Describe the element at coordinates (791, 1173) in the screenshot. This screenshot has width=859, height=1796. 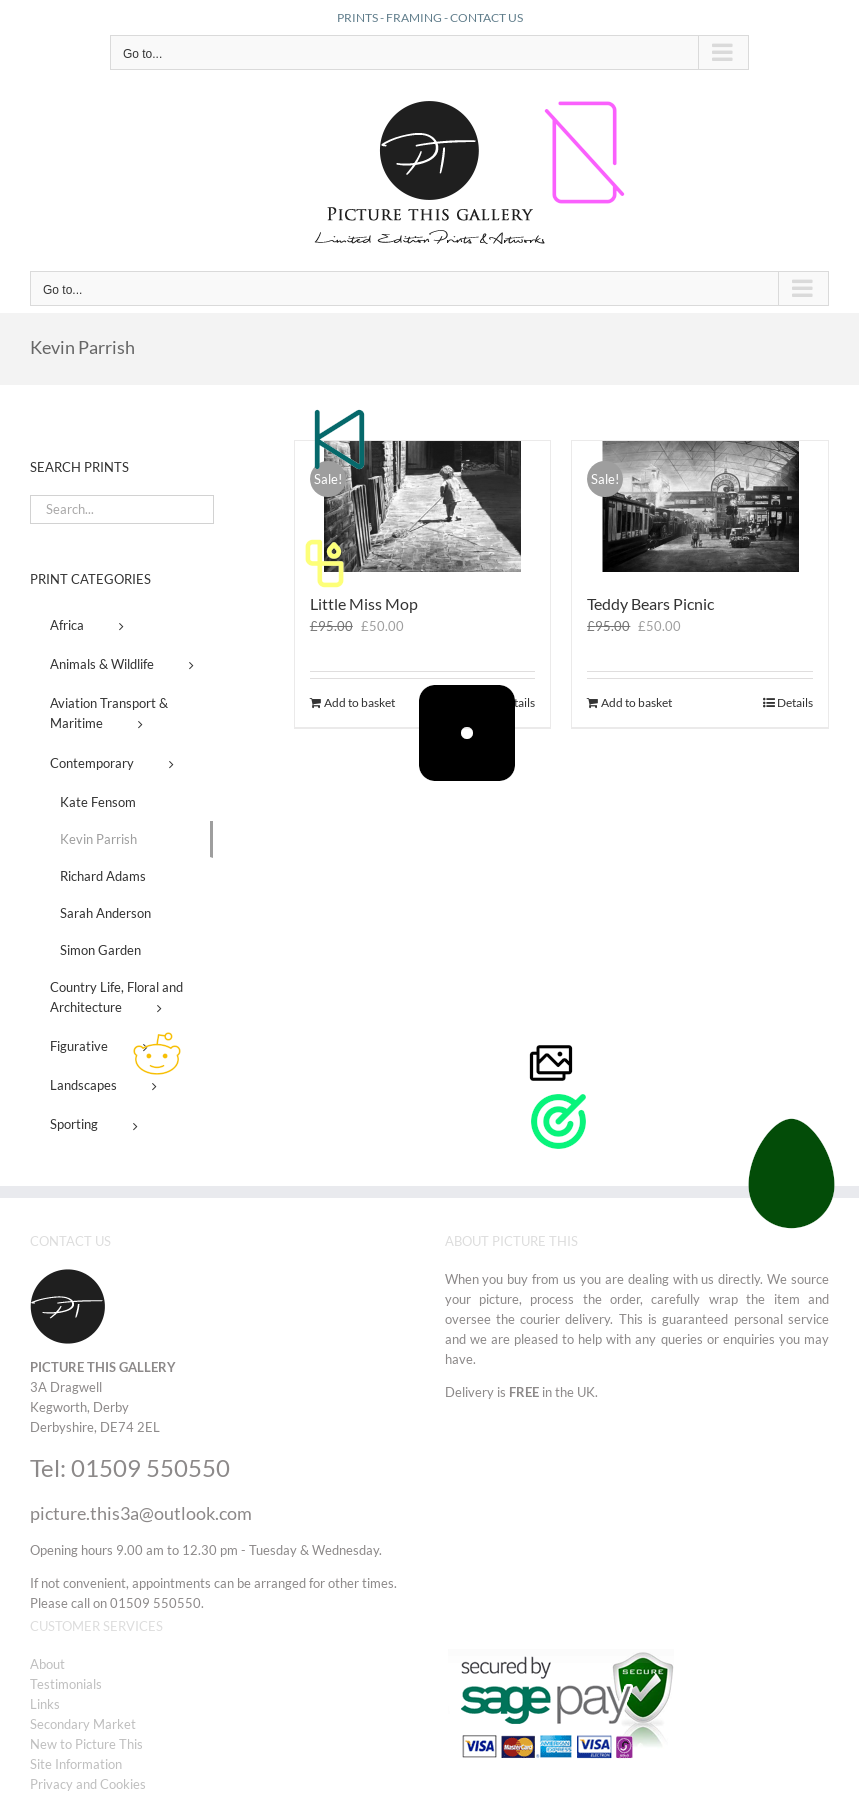
I see `indicates breakfast or food-related content` at that location.